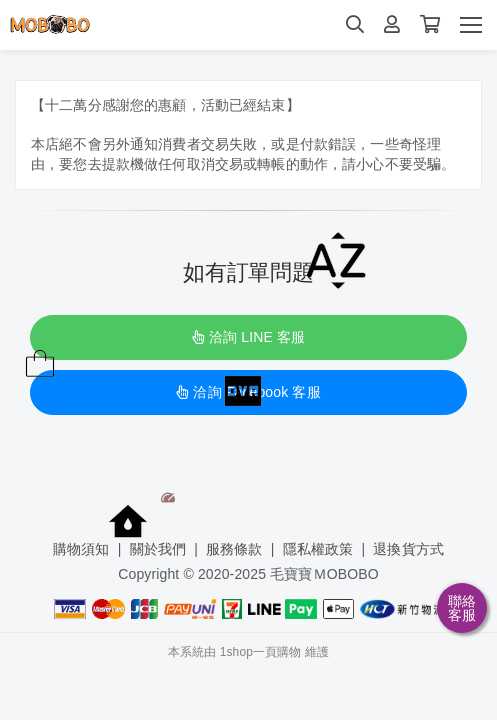 The image size is (497, 720). Describe the element at coordinates (336, 260) in the screenshot. I see `sort items alphabetically` at that location.